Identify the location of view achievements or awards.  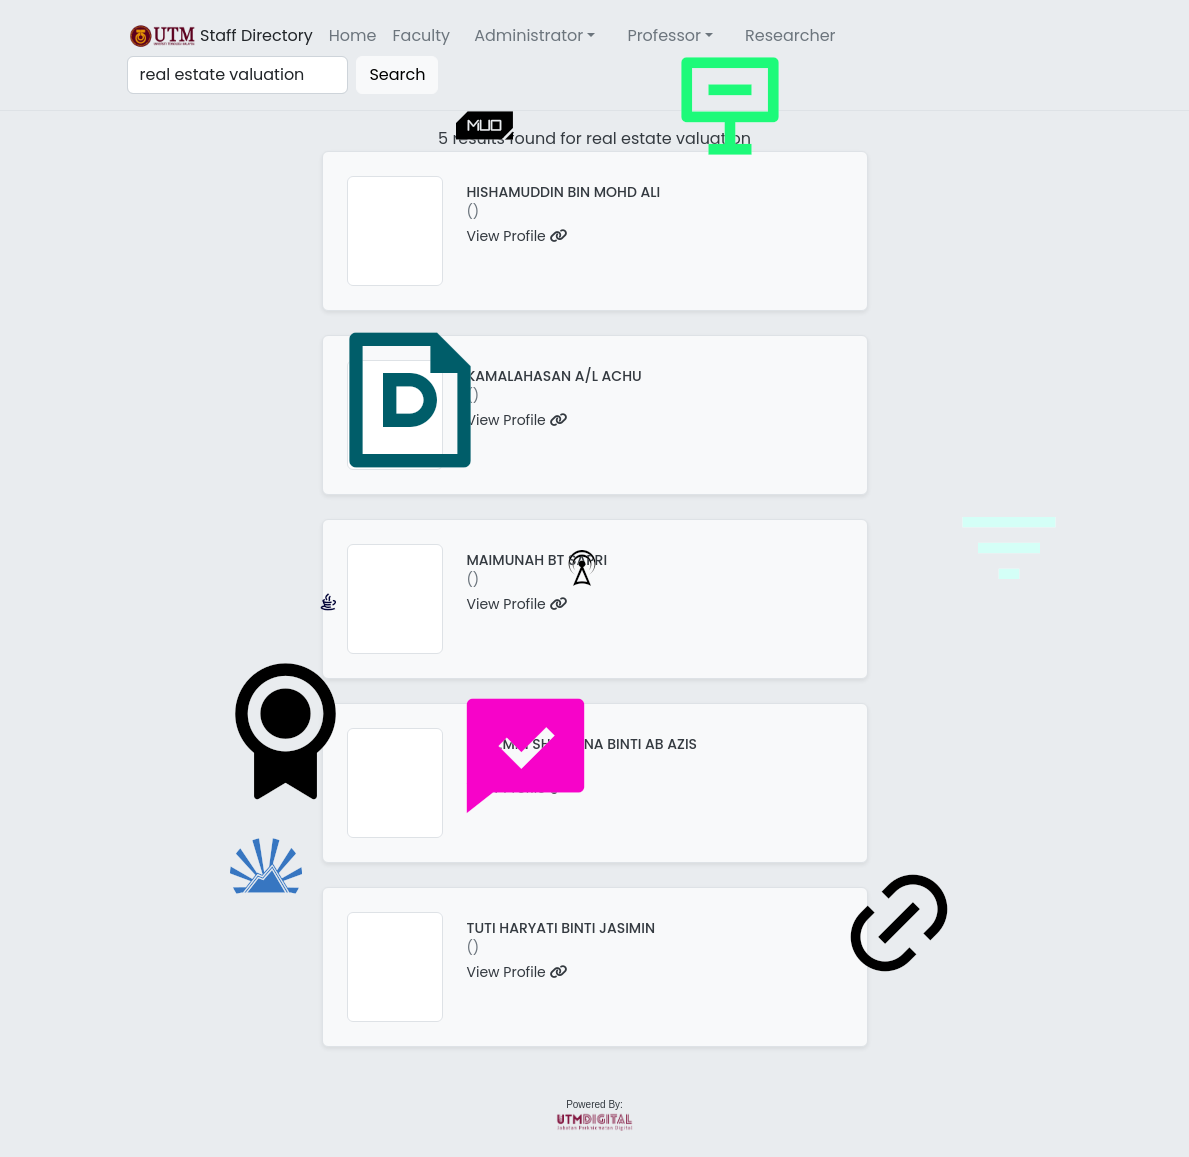
(285, 732).